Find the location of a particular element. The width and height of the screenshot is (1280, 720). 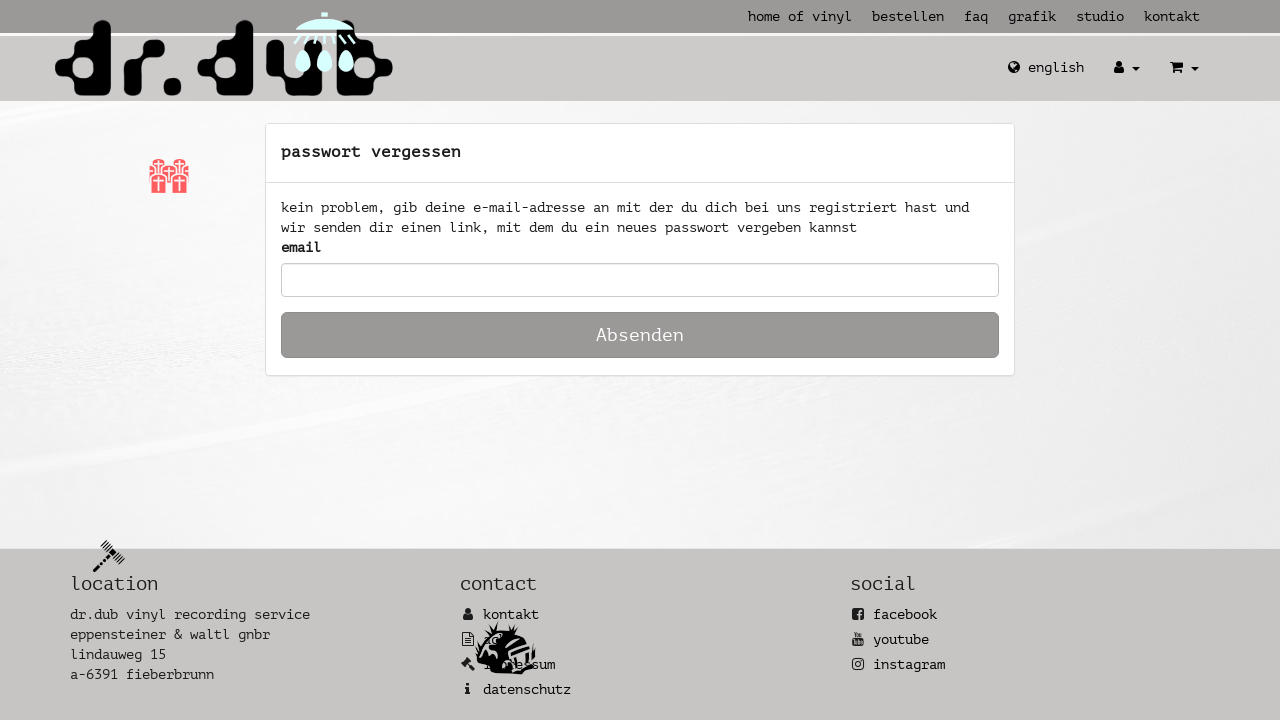

view burial site or ancient monument location is located at coordinates (505, 647).